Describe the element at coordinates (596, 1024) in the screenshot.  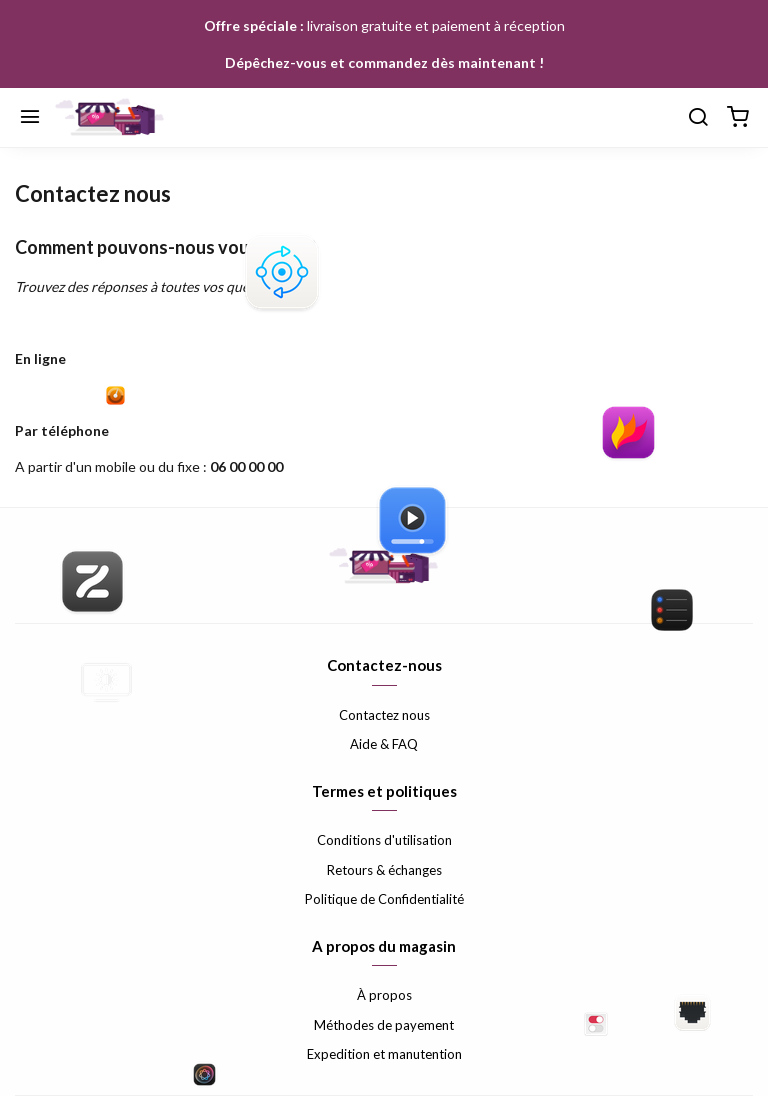
I see `open system settings or preferences` at that location.